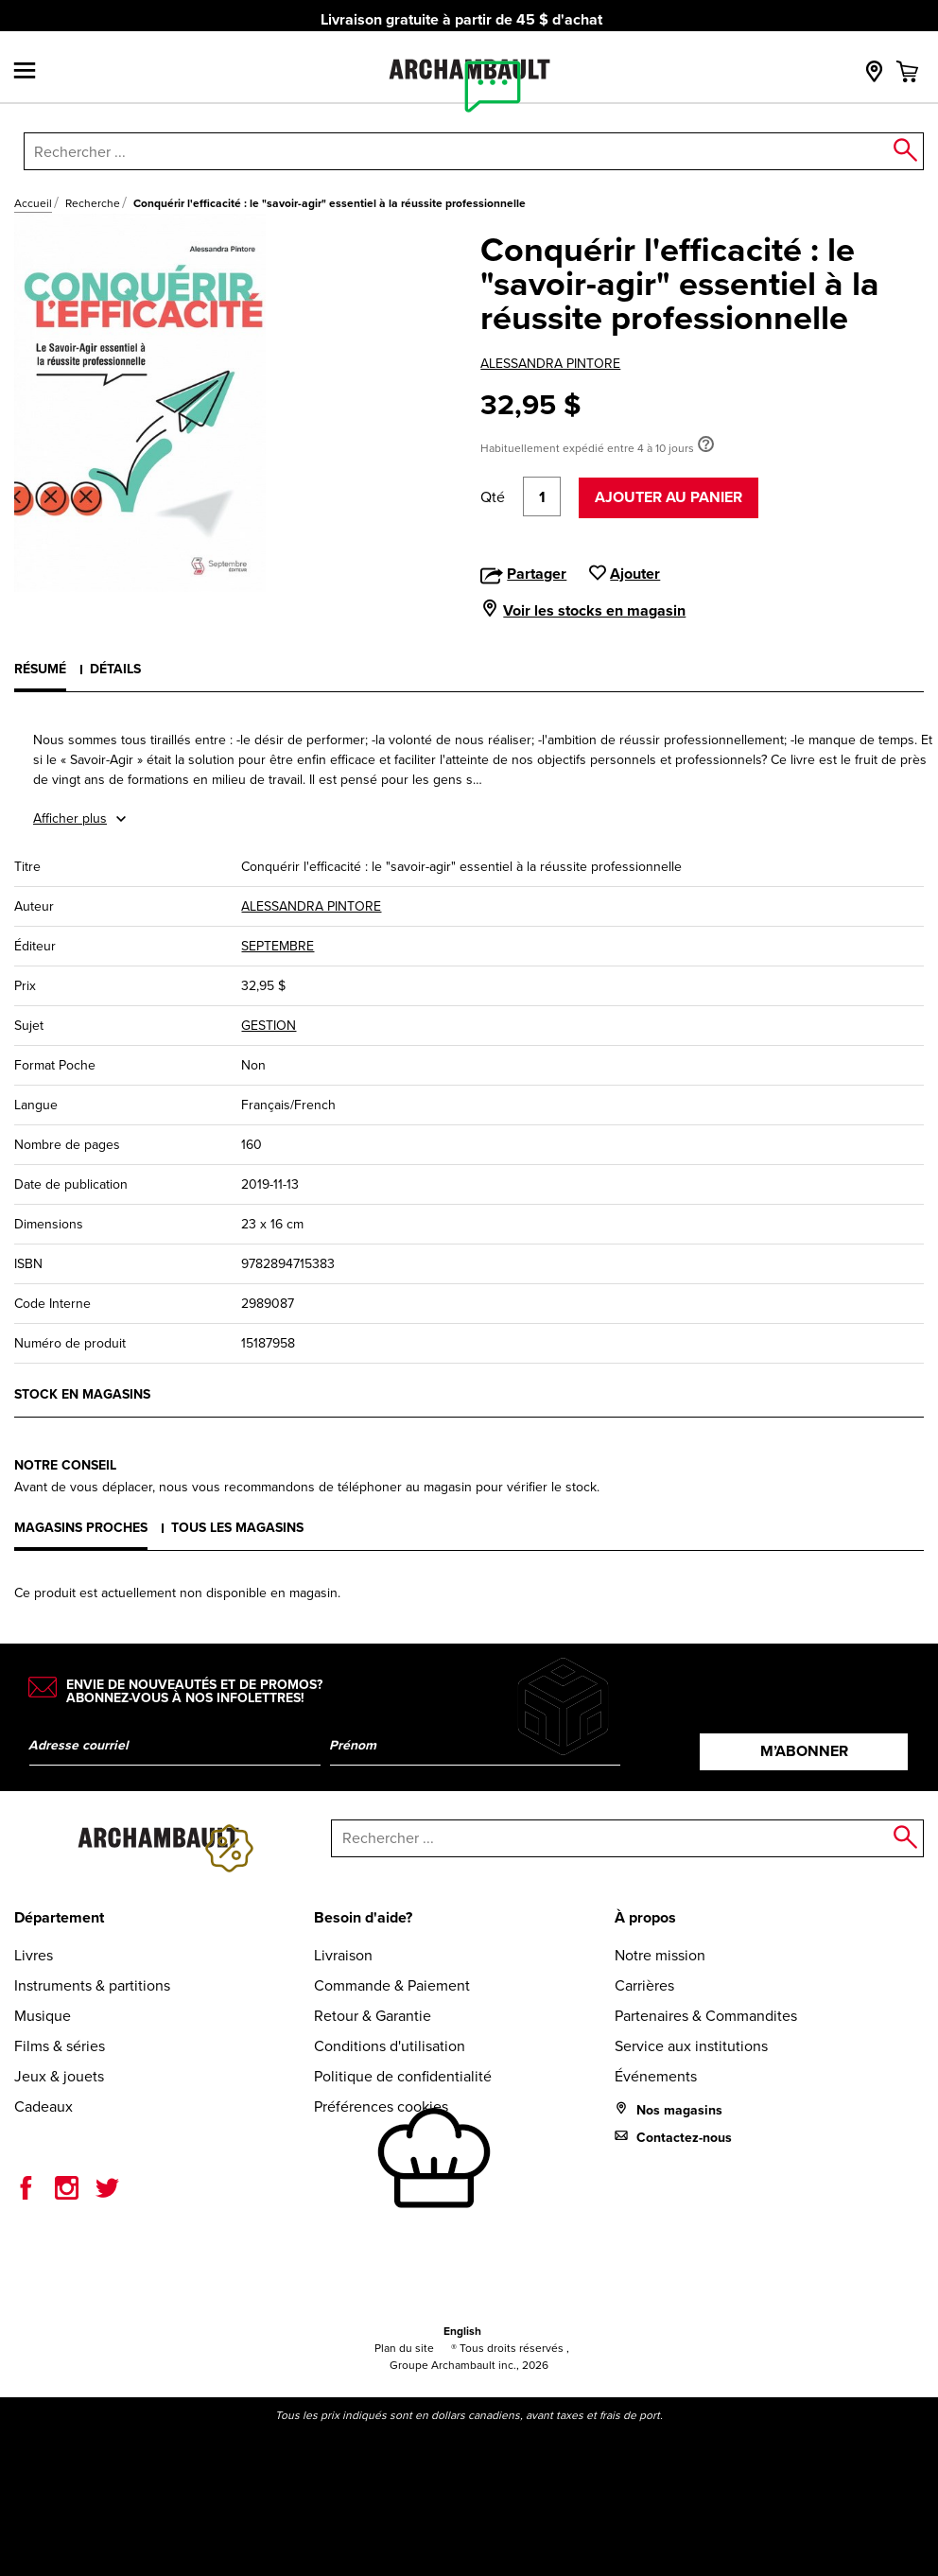  What do you see at coordinates (229, 1848) in the screenshot?
I see `view available discounts or promotions` at bounding box center [229, 1848].